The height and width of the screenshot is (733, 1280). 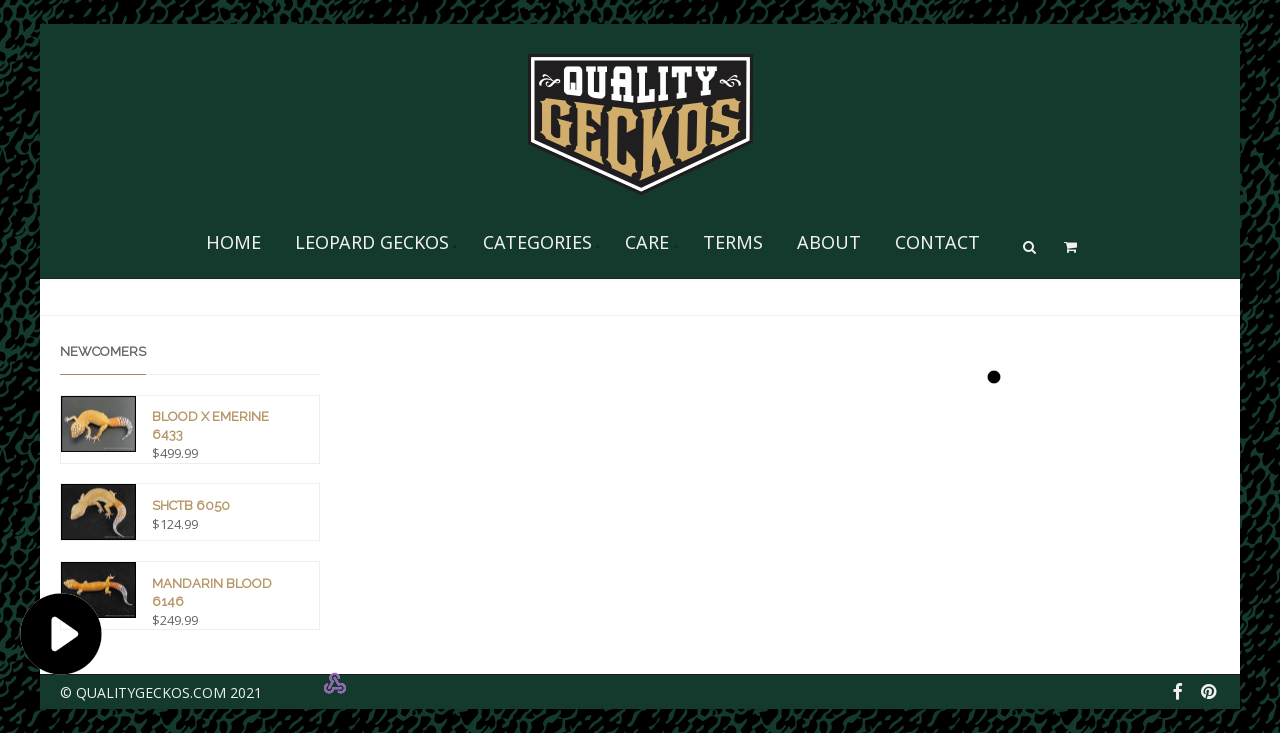 I want to click on indicates an unread notification or new item, so click(x=994, y=377).